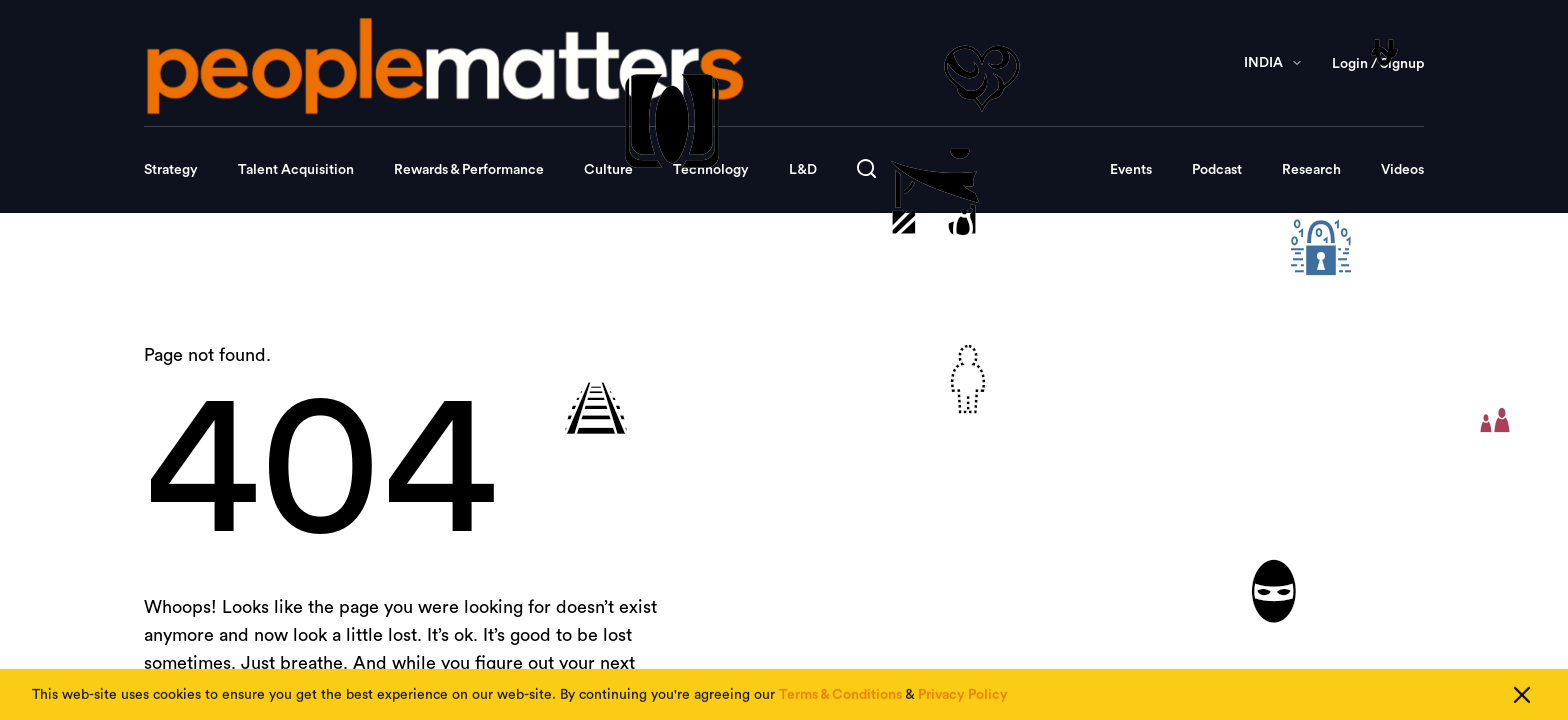 This screenshot has width=1568, height=720. Describe the element at coordinates (1495, 420) in the screenshot. I see `view age-appropriate content settings` at that location.